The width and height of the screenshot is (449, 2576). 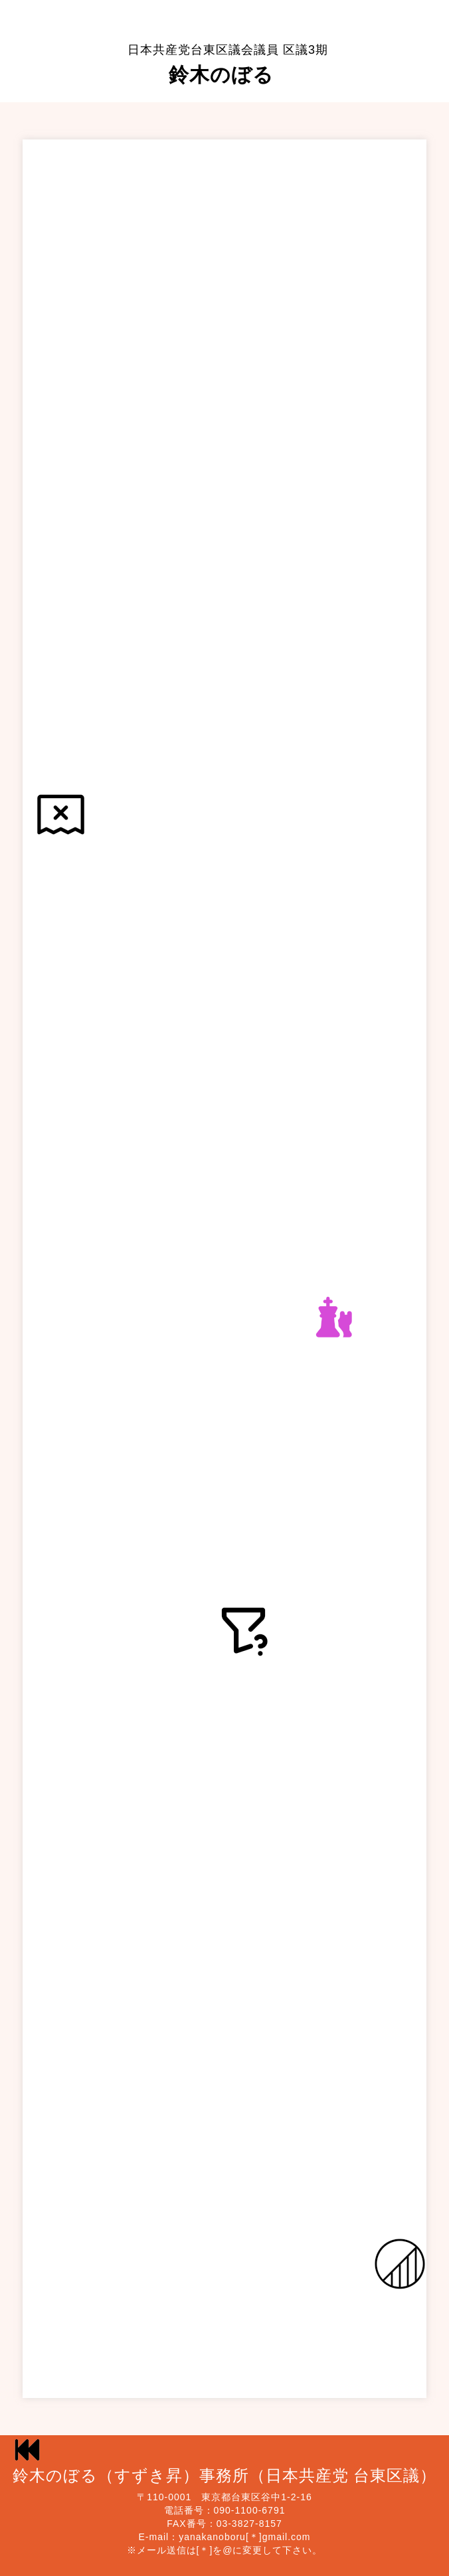 What do you see at coordinates (333, 1318) in the screenshot?
I see `play chess game` at bounding box center [333, 1318].